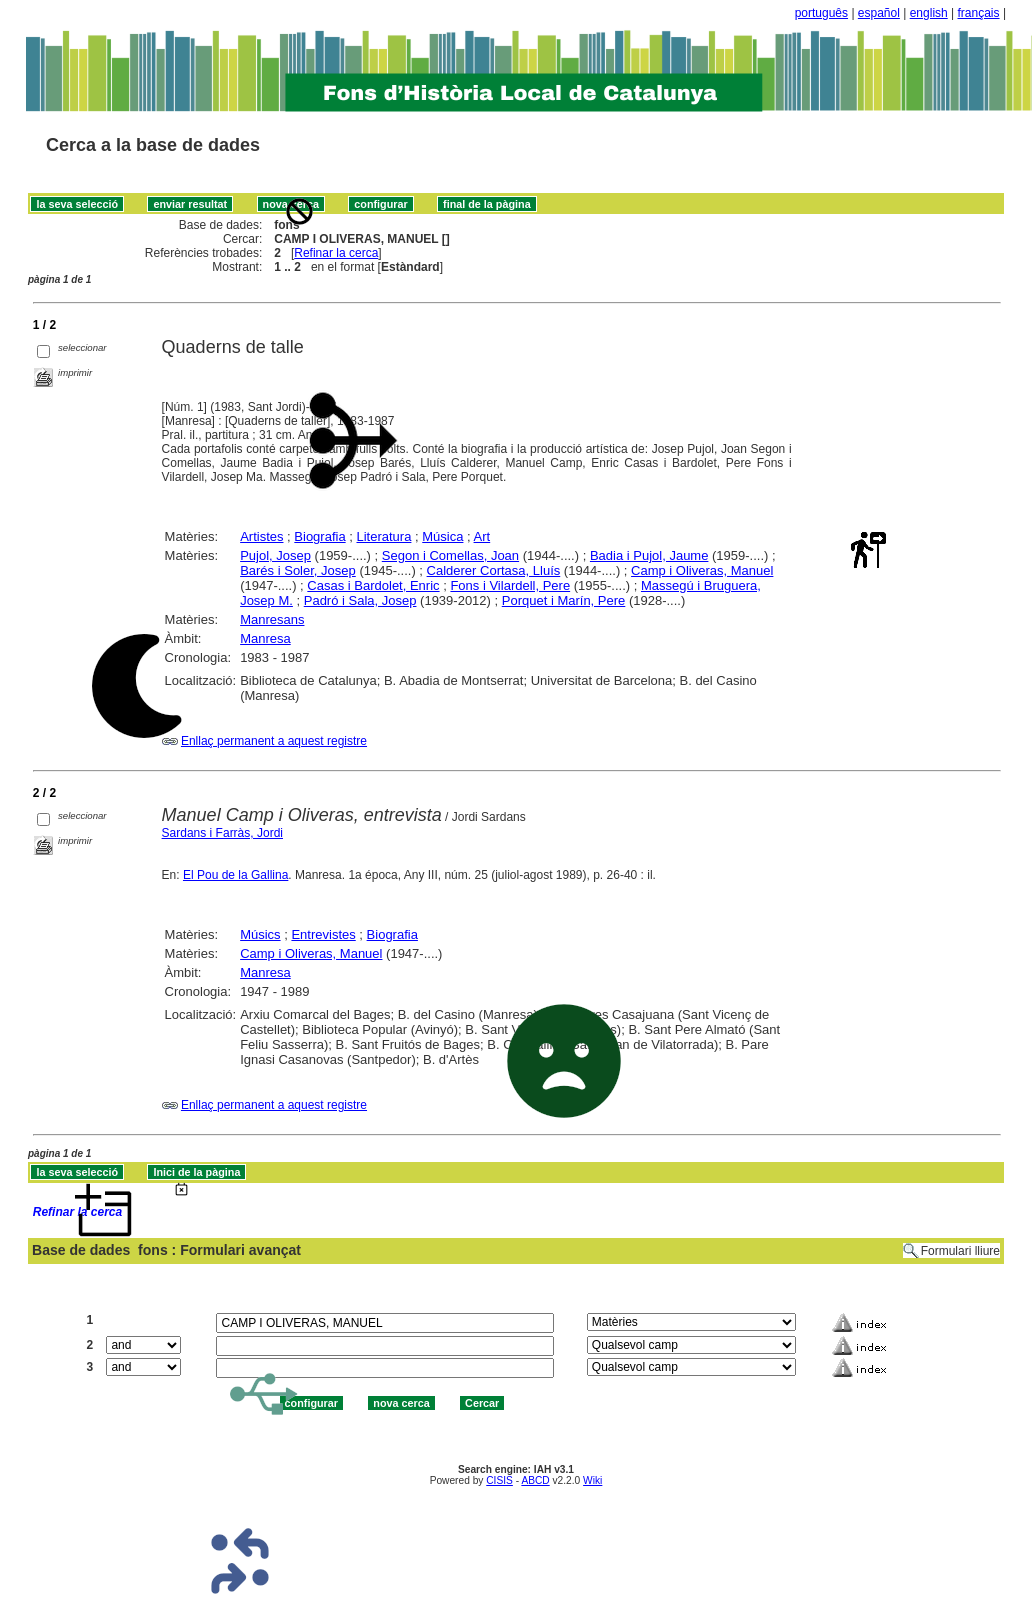  Describe the element at coordinates (299, 211) in the screenshot. I see `indicates a blocked or prohibited action` at that location.